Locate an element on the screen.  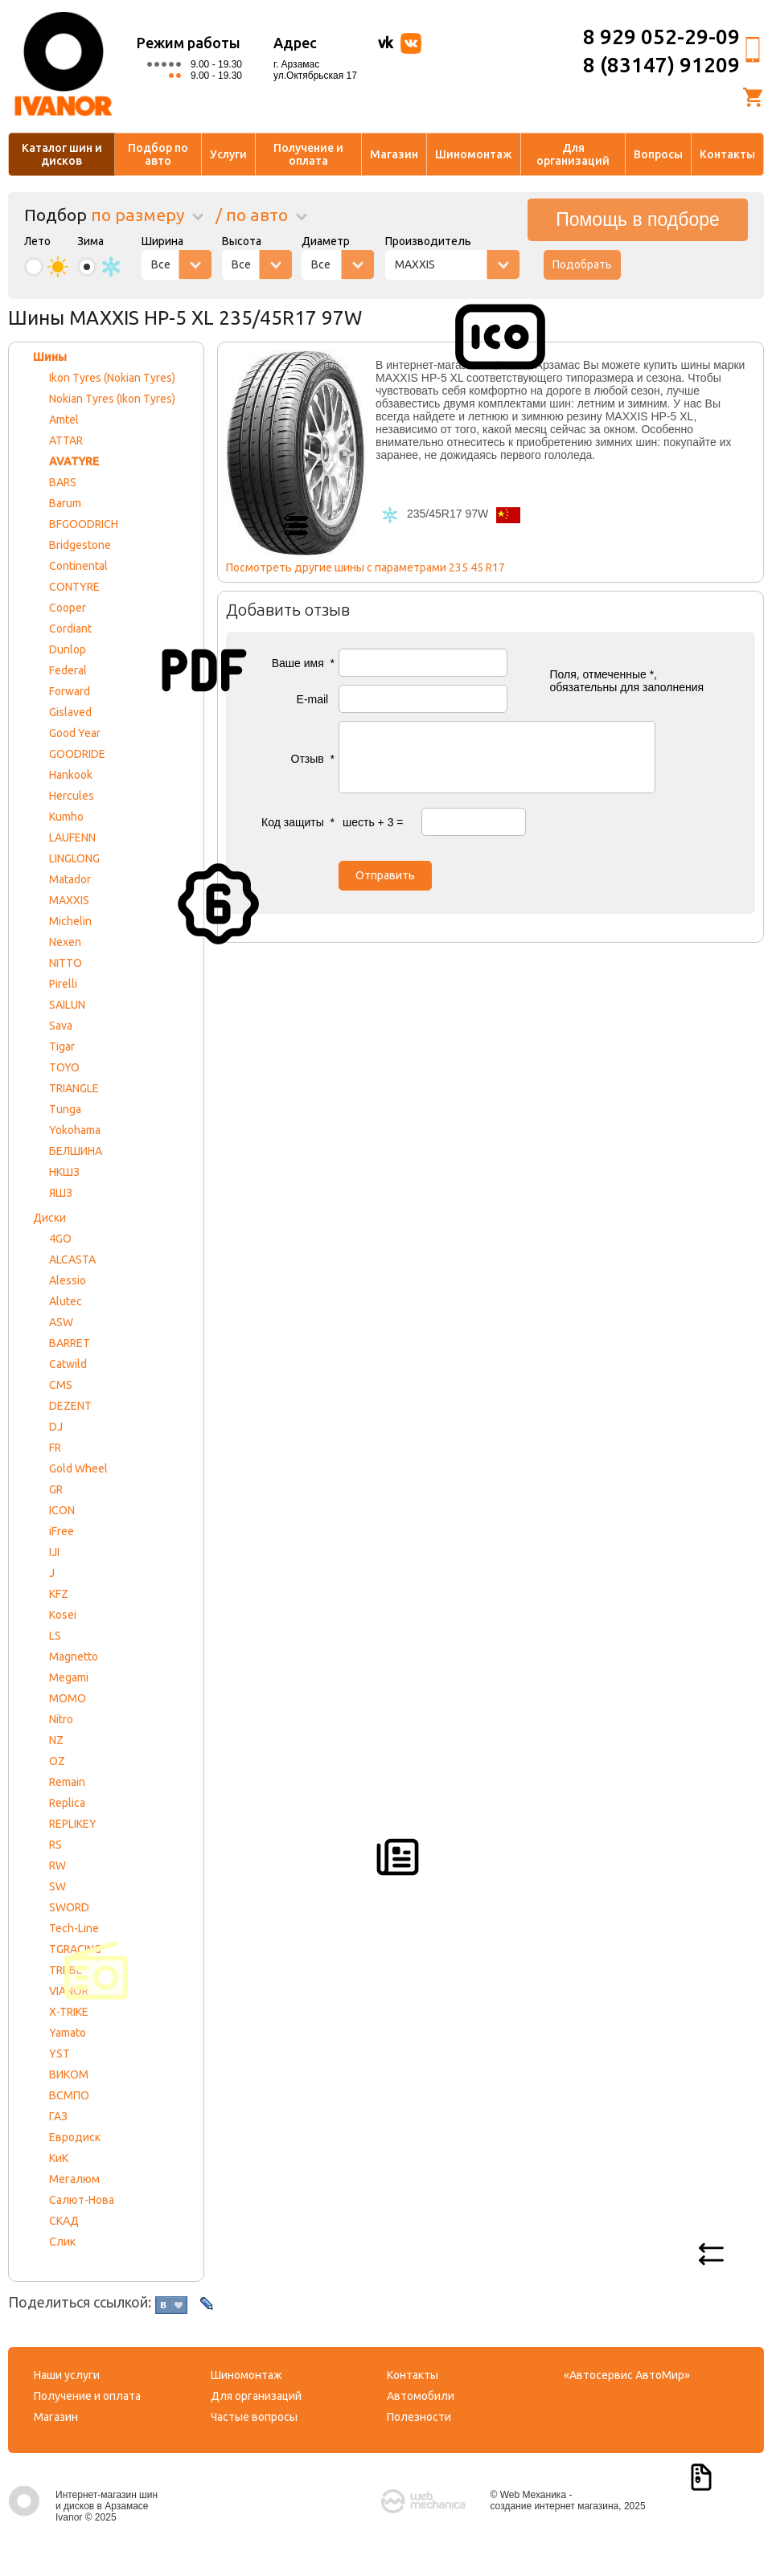
move items to the left is located at coordinates (711, 2254).